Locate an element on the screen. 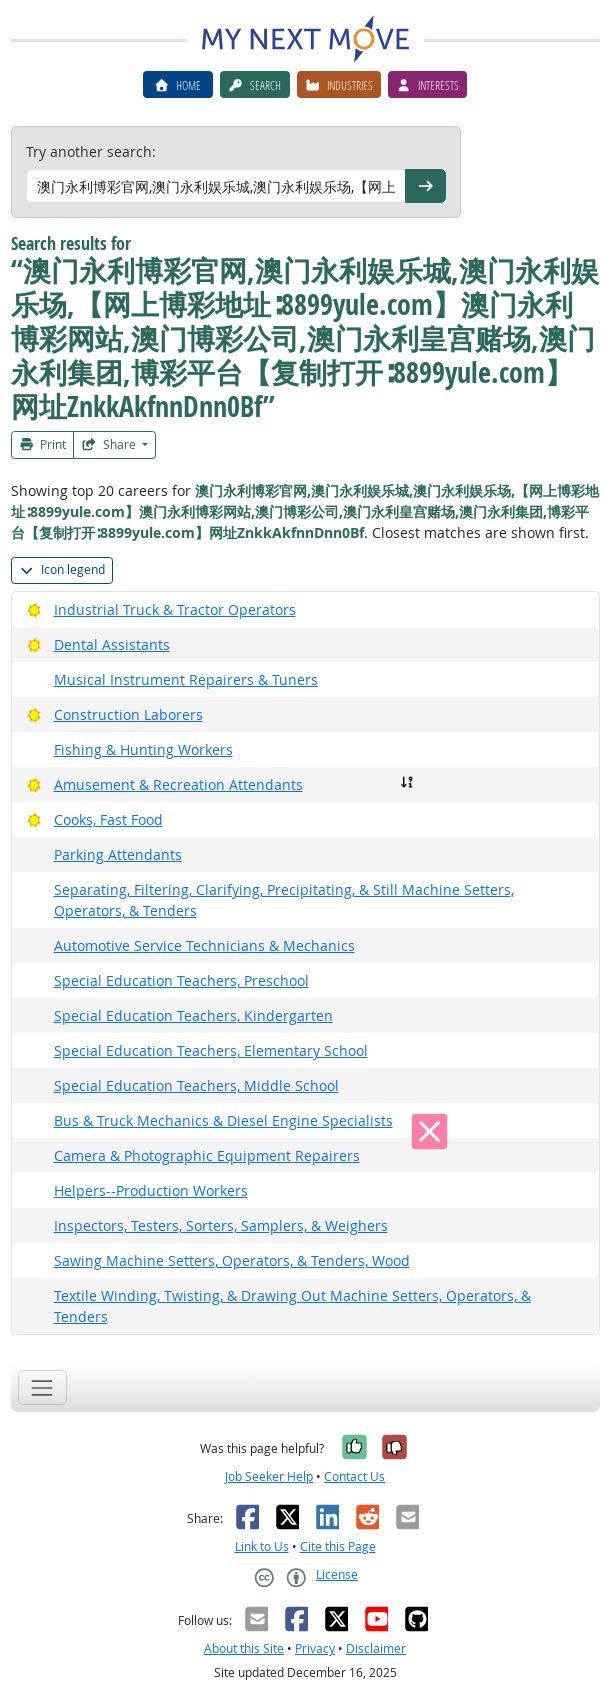  sort numbers in descending order is located at coordinates (407, 782).